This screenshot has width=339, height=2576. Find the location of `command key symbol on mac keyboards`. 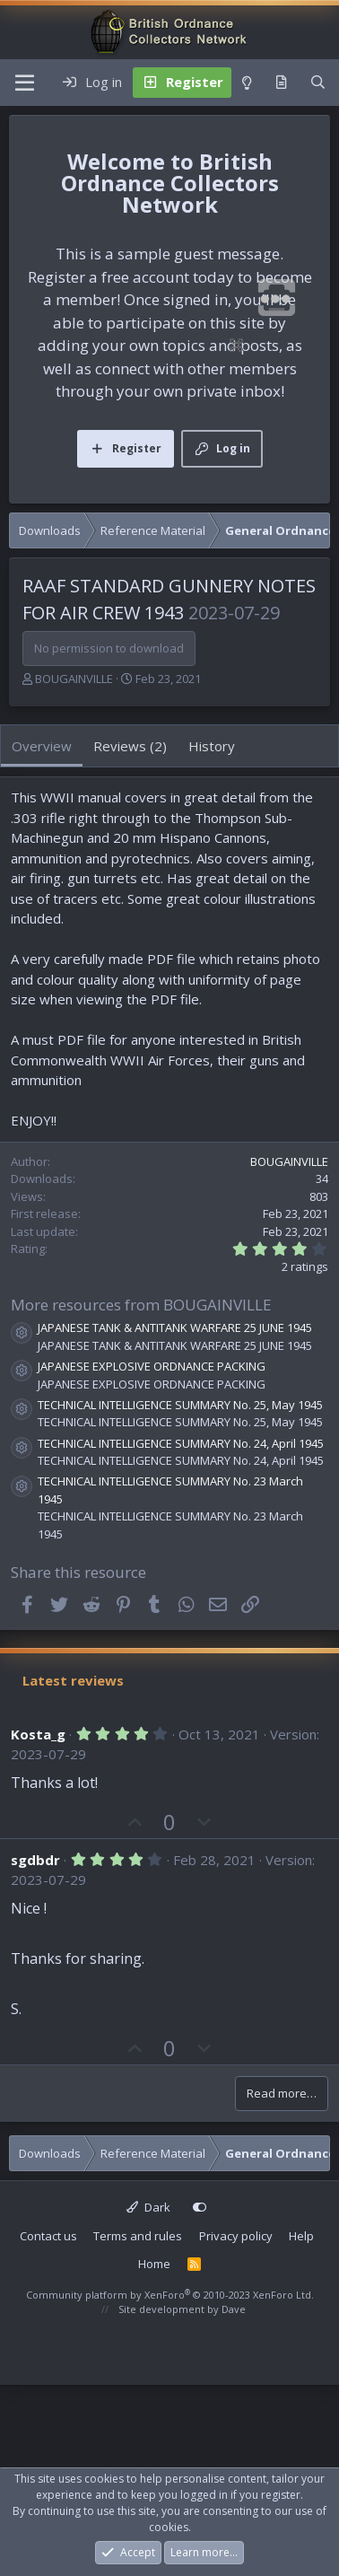

command key symbol on mac keyboards is located at coordinates (236, 345).